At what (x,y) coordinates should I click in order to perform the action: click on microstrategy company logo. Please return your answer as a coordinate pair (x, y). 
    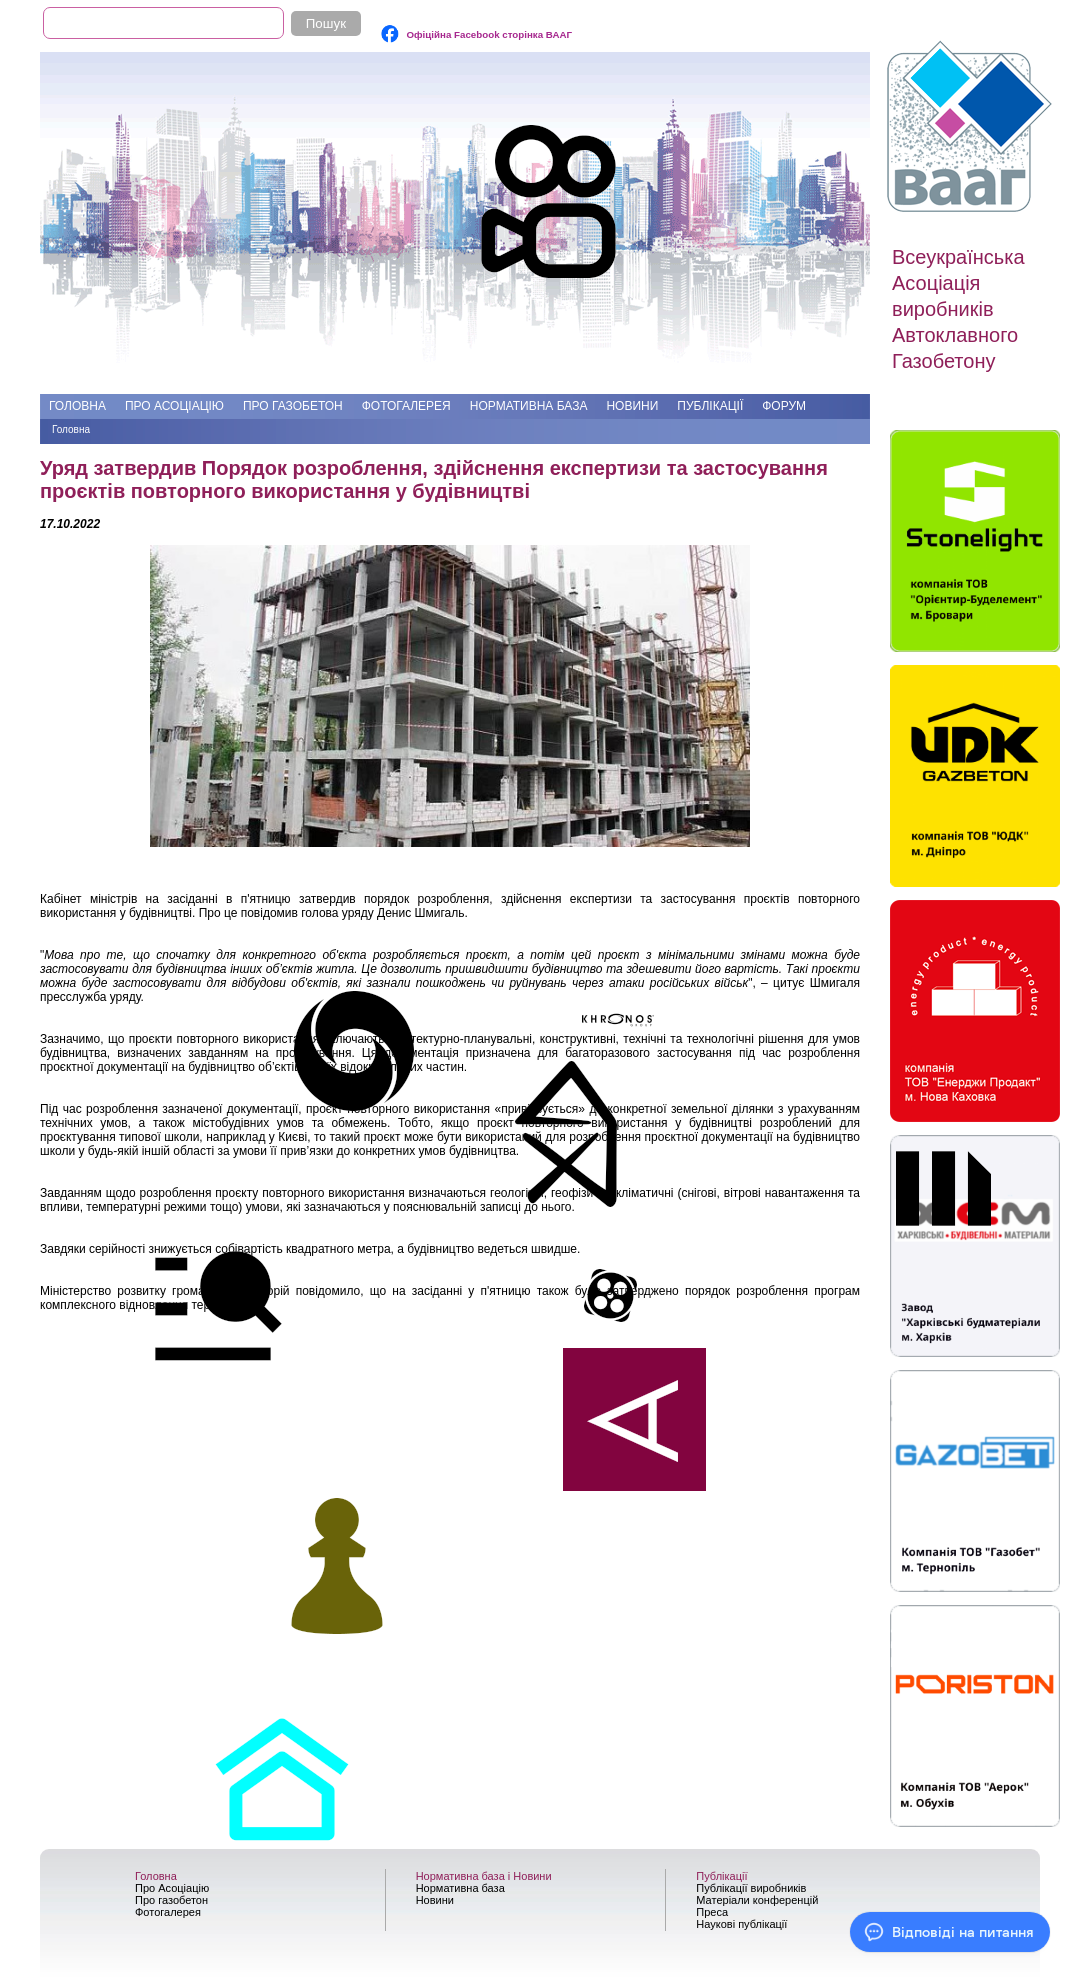
    Looking at the image, I should click on (943, 1188).